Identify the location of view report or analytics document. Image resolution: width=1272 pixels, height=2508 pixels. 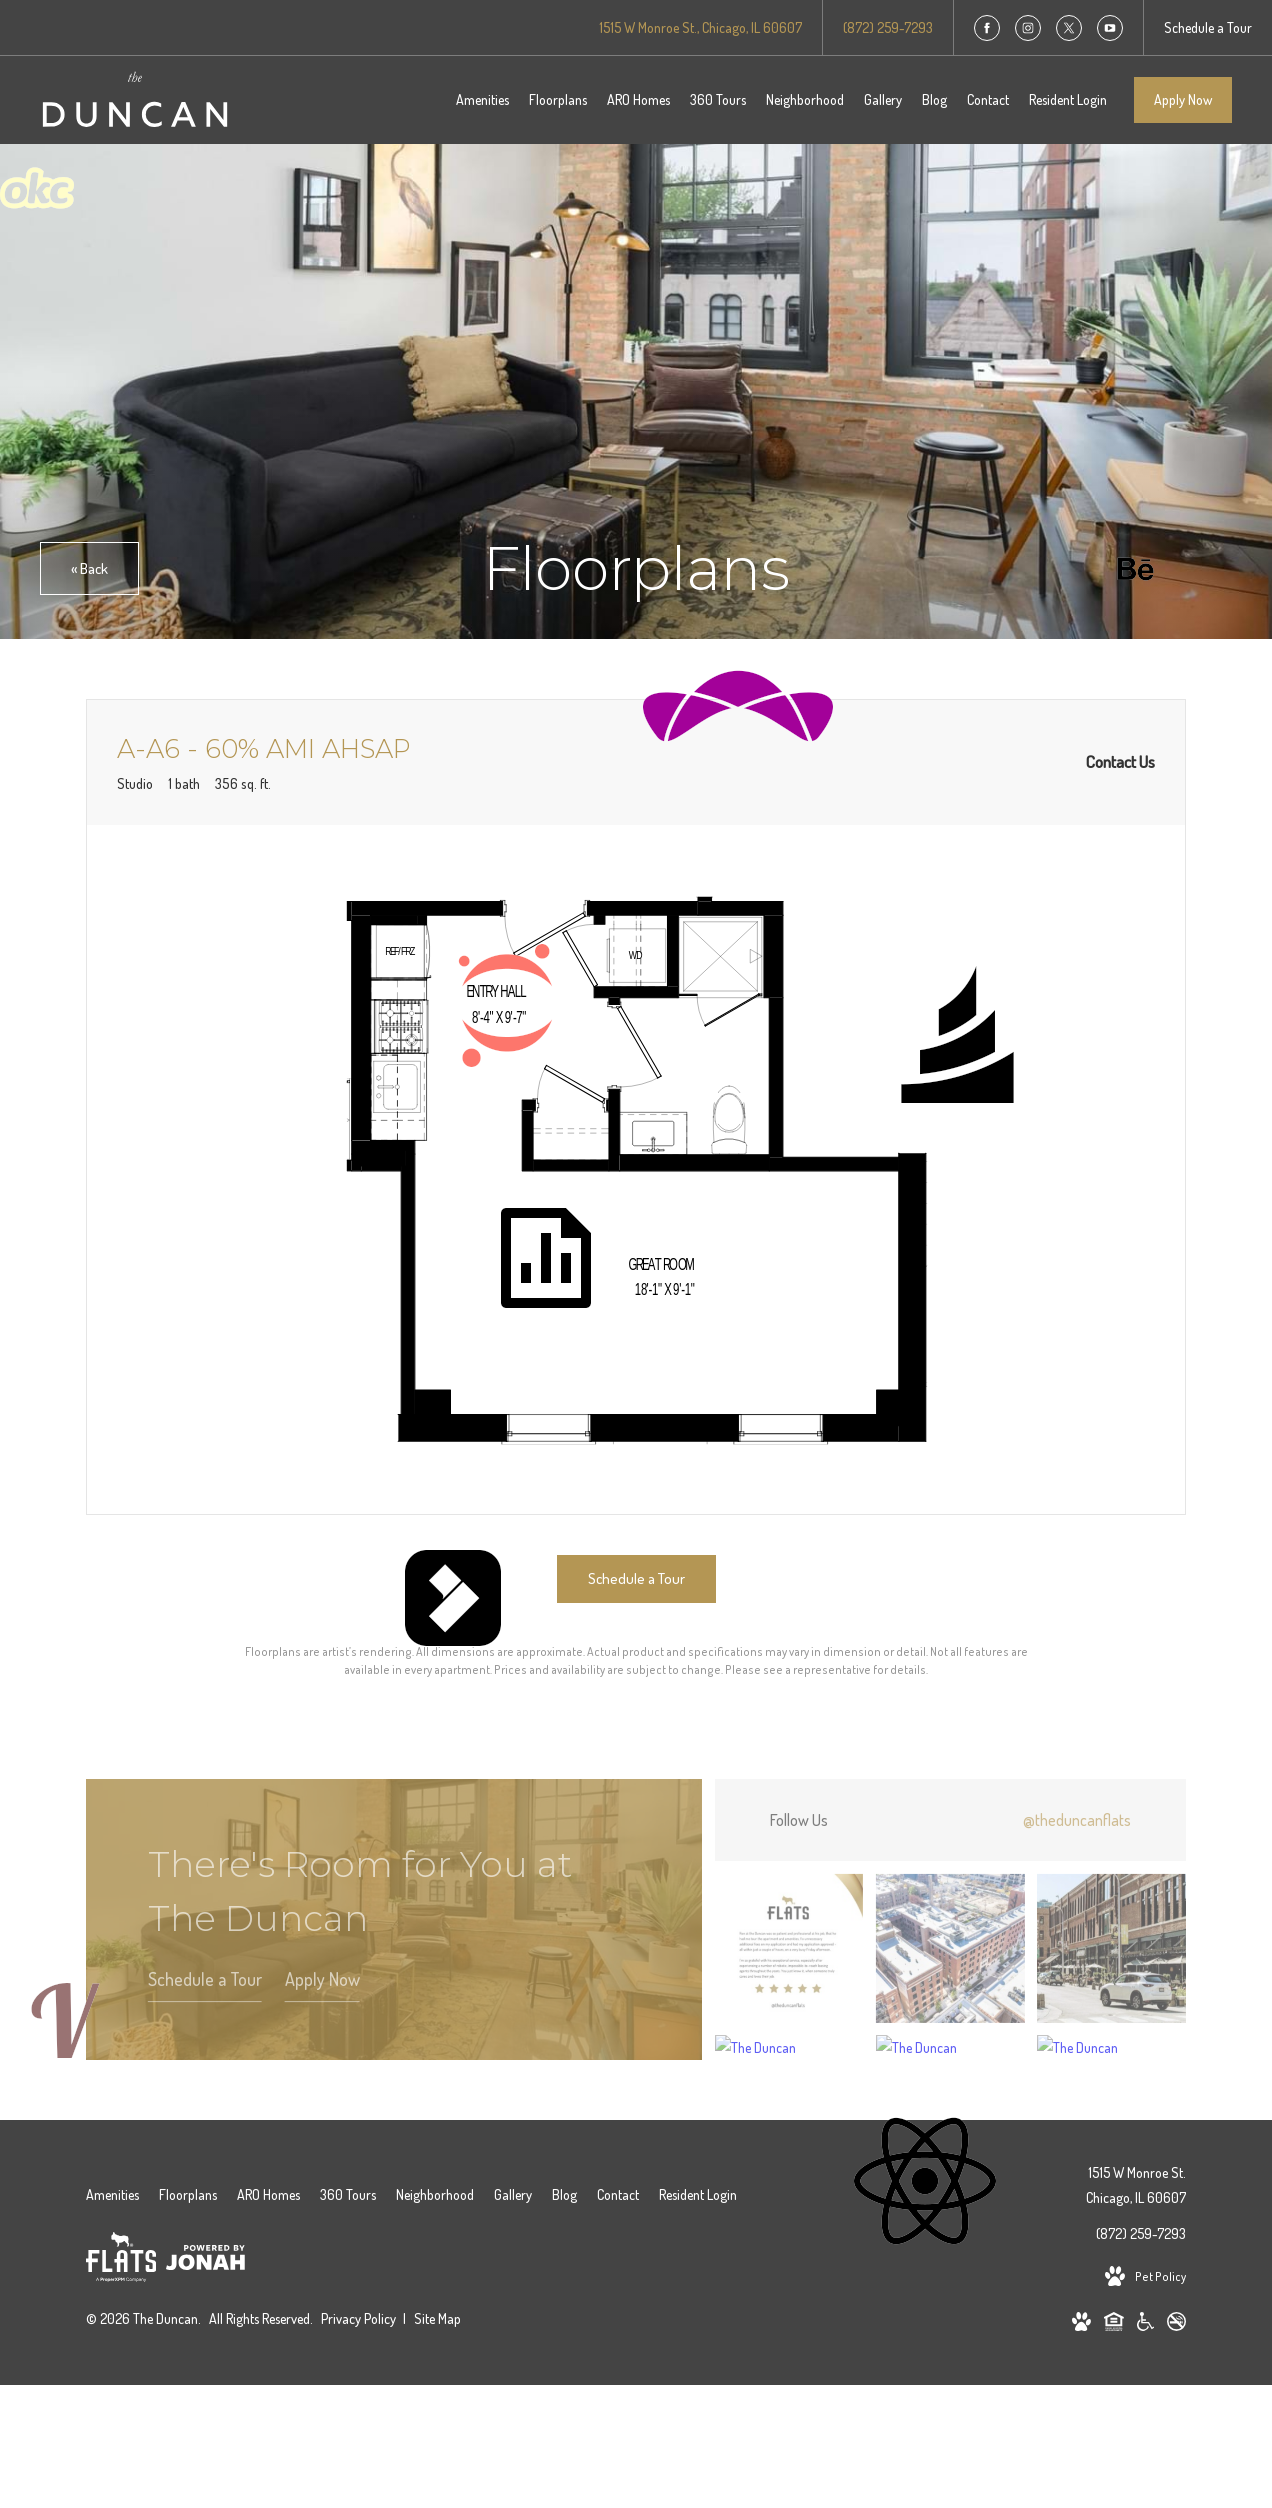
(546, 1258).